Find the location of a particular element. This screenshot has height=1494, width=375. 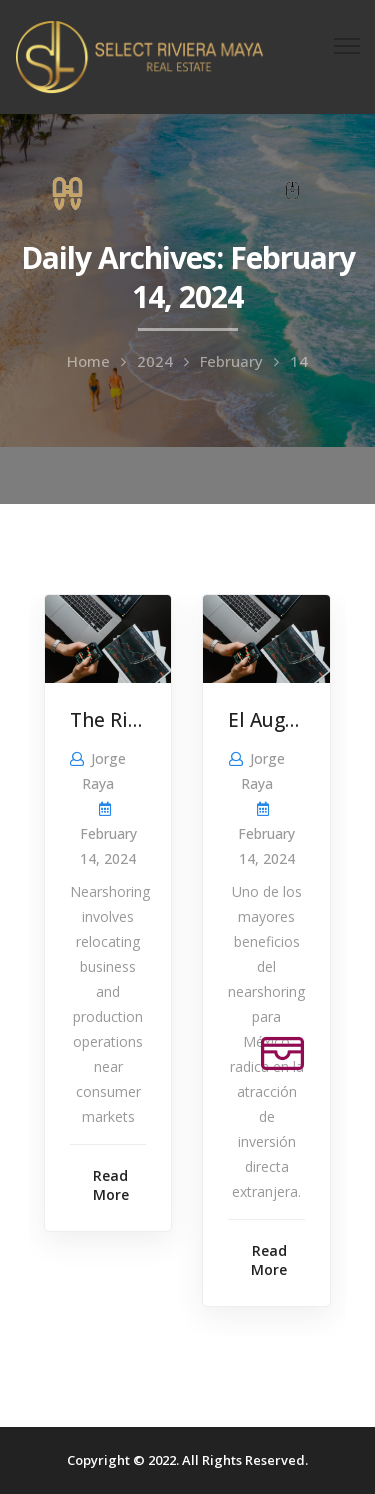

access jetpack or boost feature is located at coordinates (67, 193).